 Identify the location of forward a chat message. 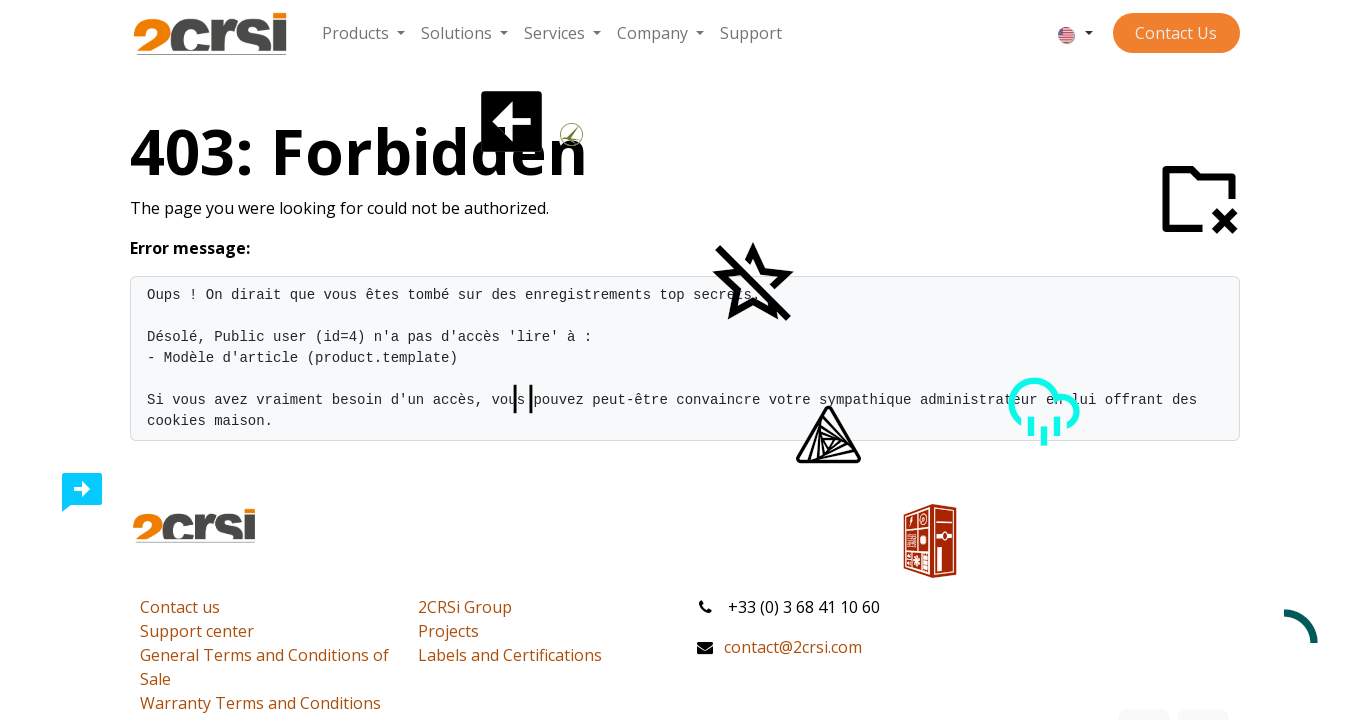
(82, 491).